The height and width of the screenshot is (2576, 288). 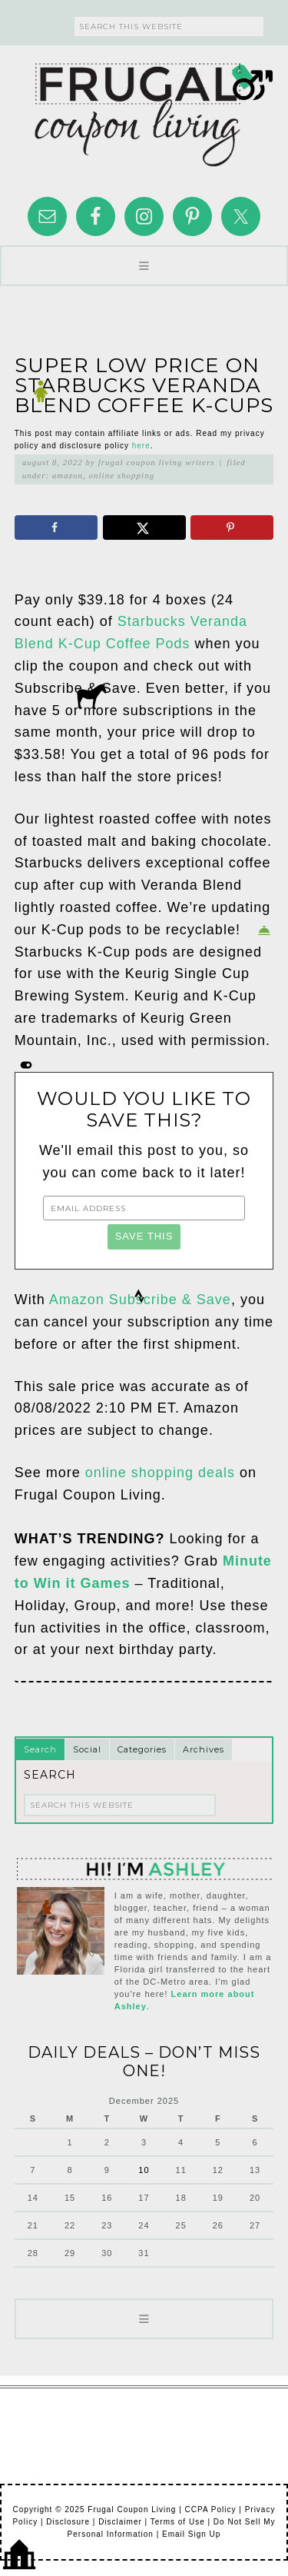 I want to click on indicates child or kid-friendly content, so click(x=41, y=391).